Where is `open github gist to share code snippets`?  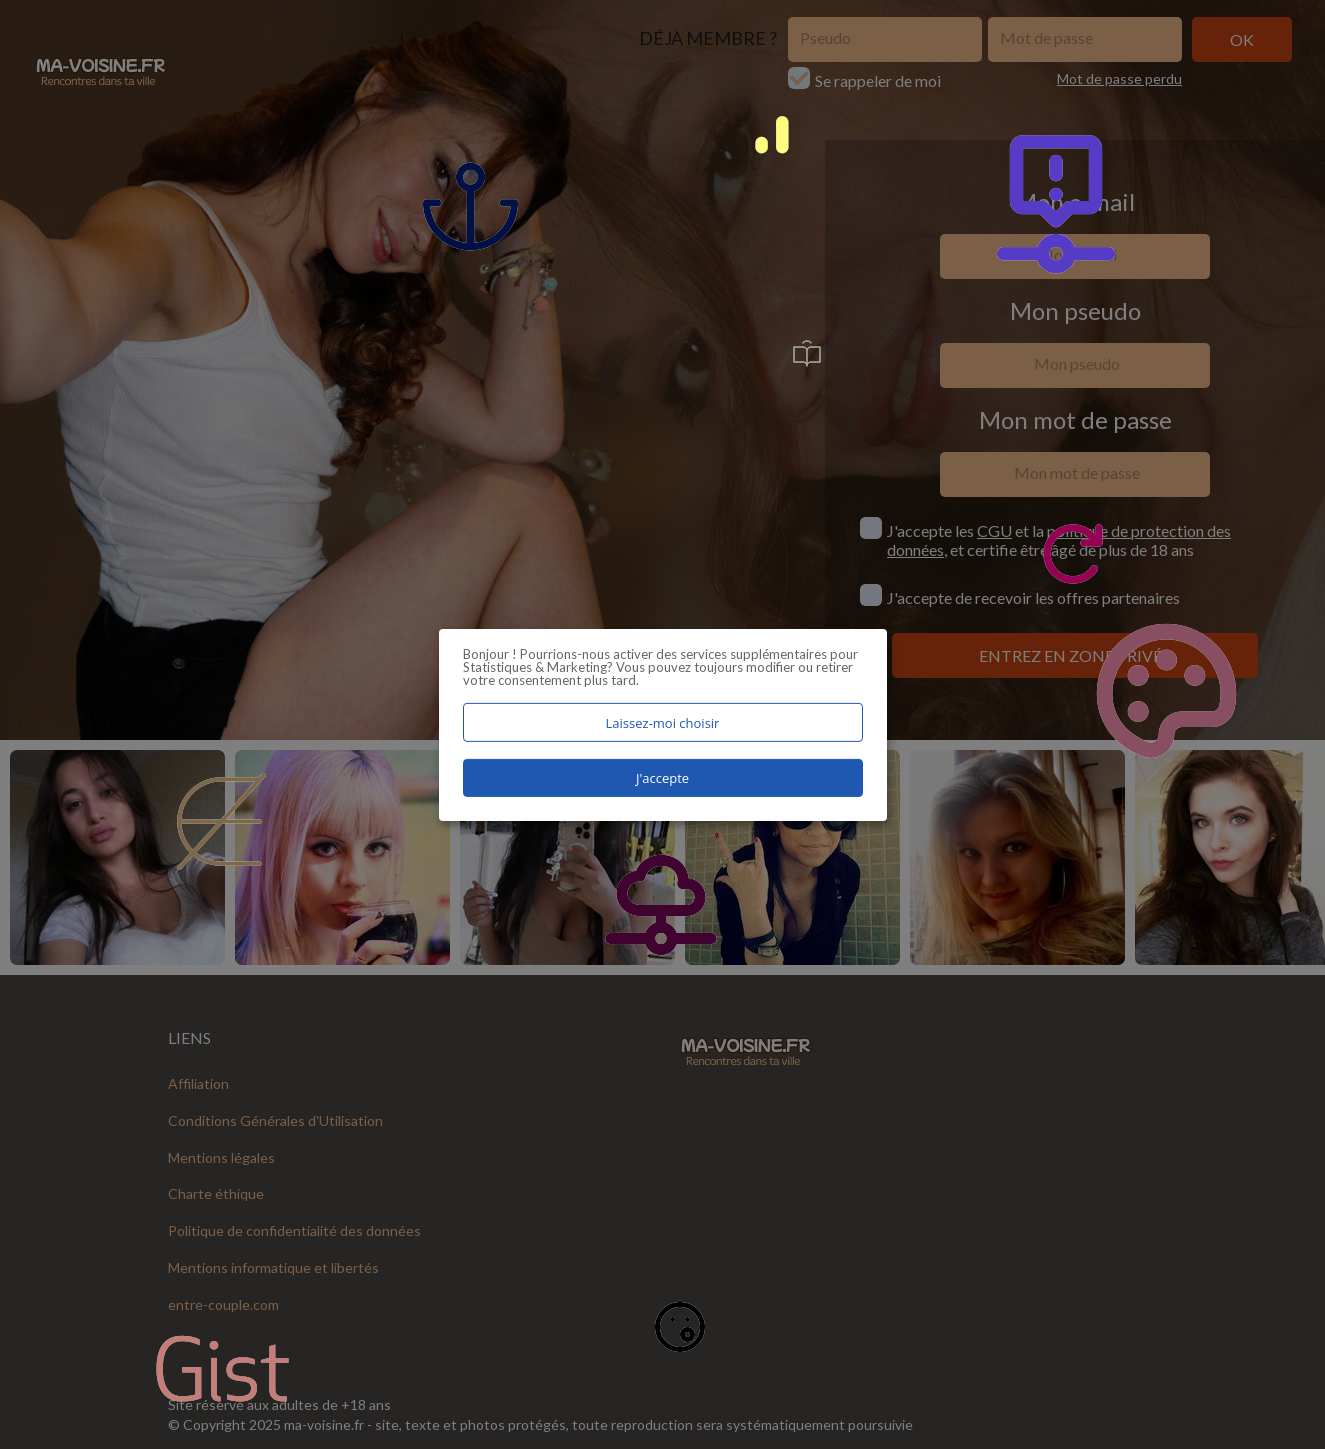
open github gist to share code snippets is located at coordinates (224, 1368).